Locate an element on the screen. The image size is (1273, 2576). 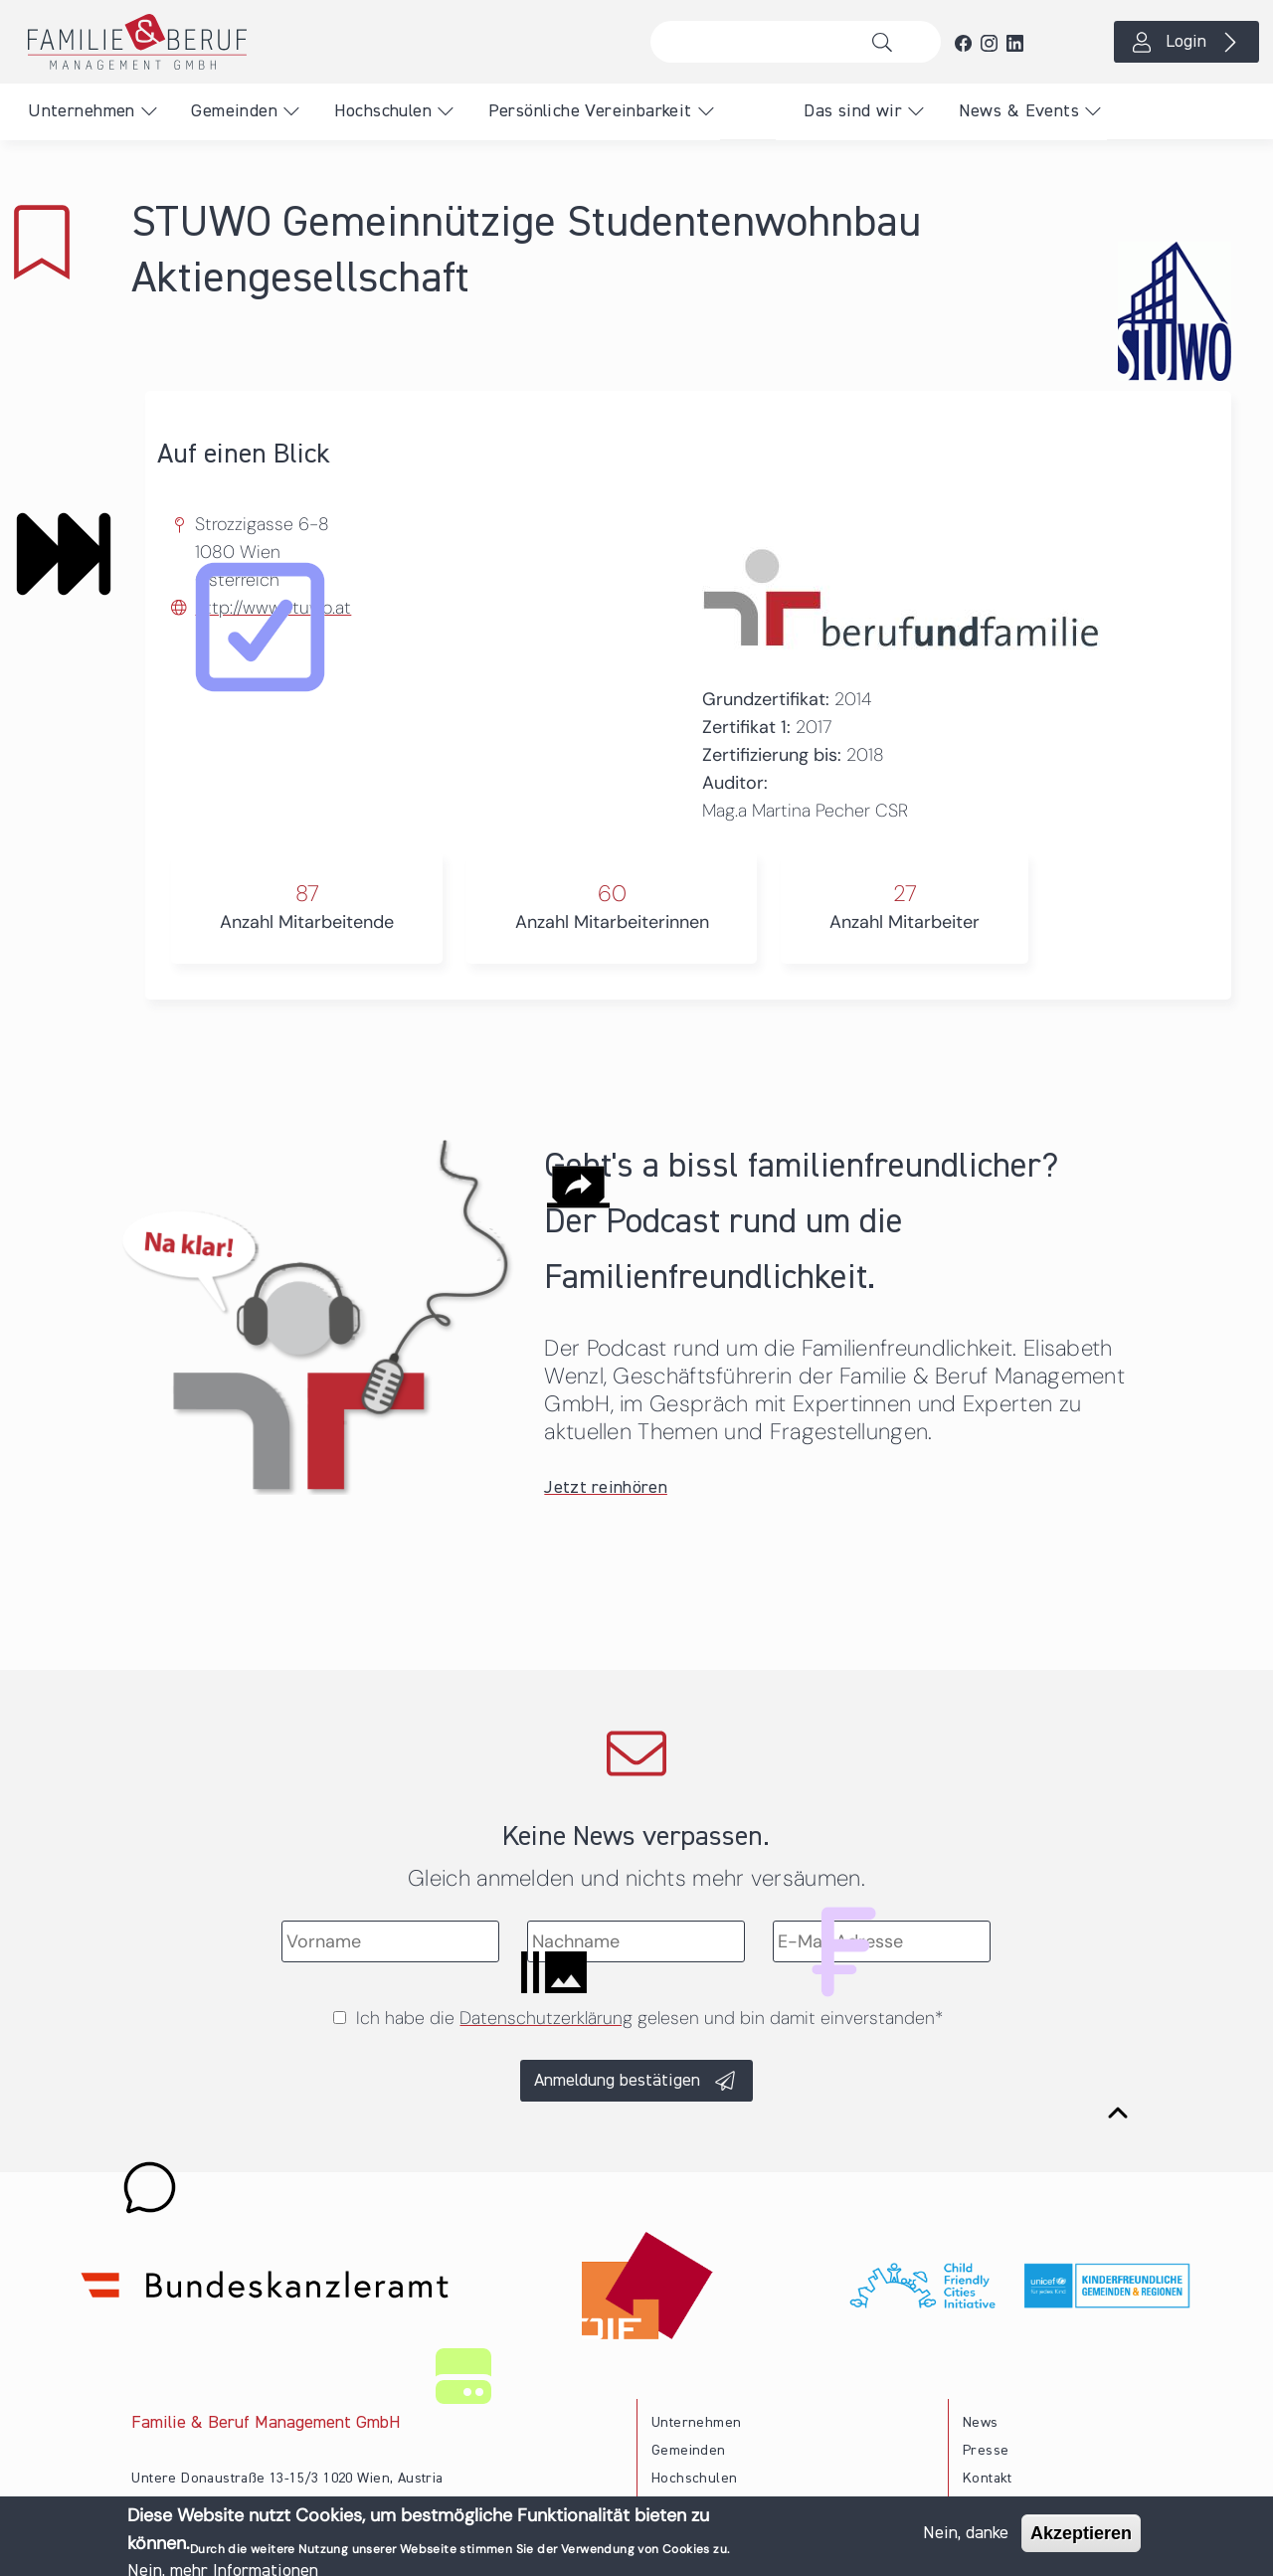
indicates Swiss franc currency is located at coordinates (843, 1951).